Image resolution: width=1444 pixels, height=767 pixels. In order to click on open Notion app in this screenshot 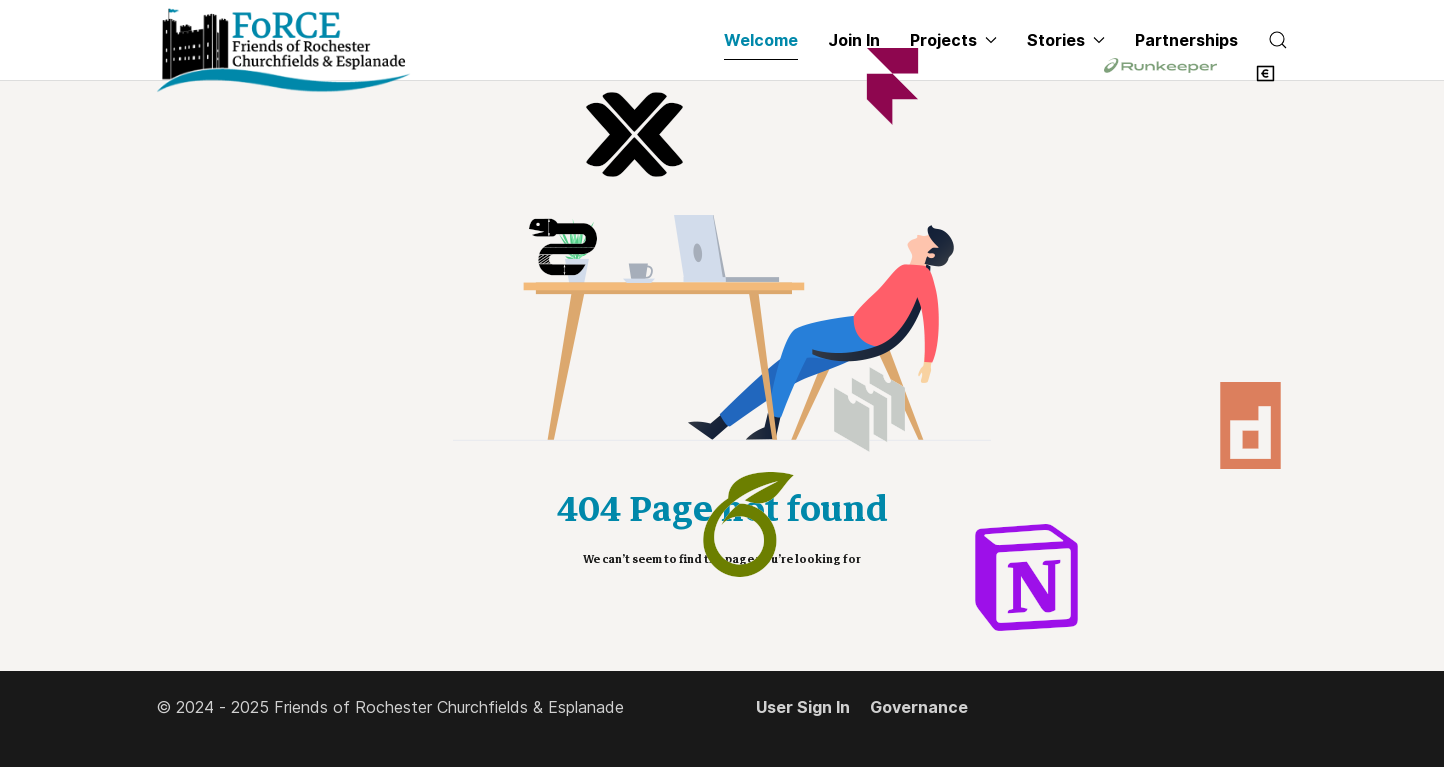, I will do `click(1026, 577)`.